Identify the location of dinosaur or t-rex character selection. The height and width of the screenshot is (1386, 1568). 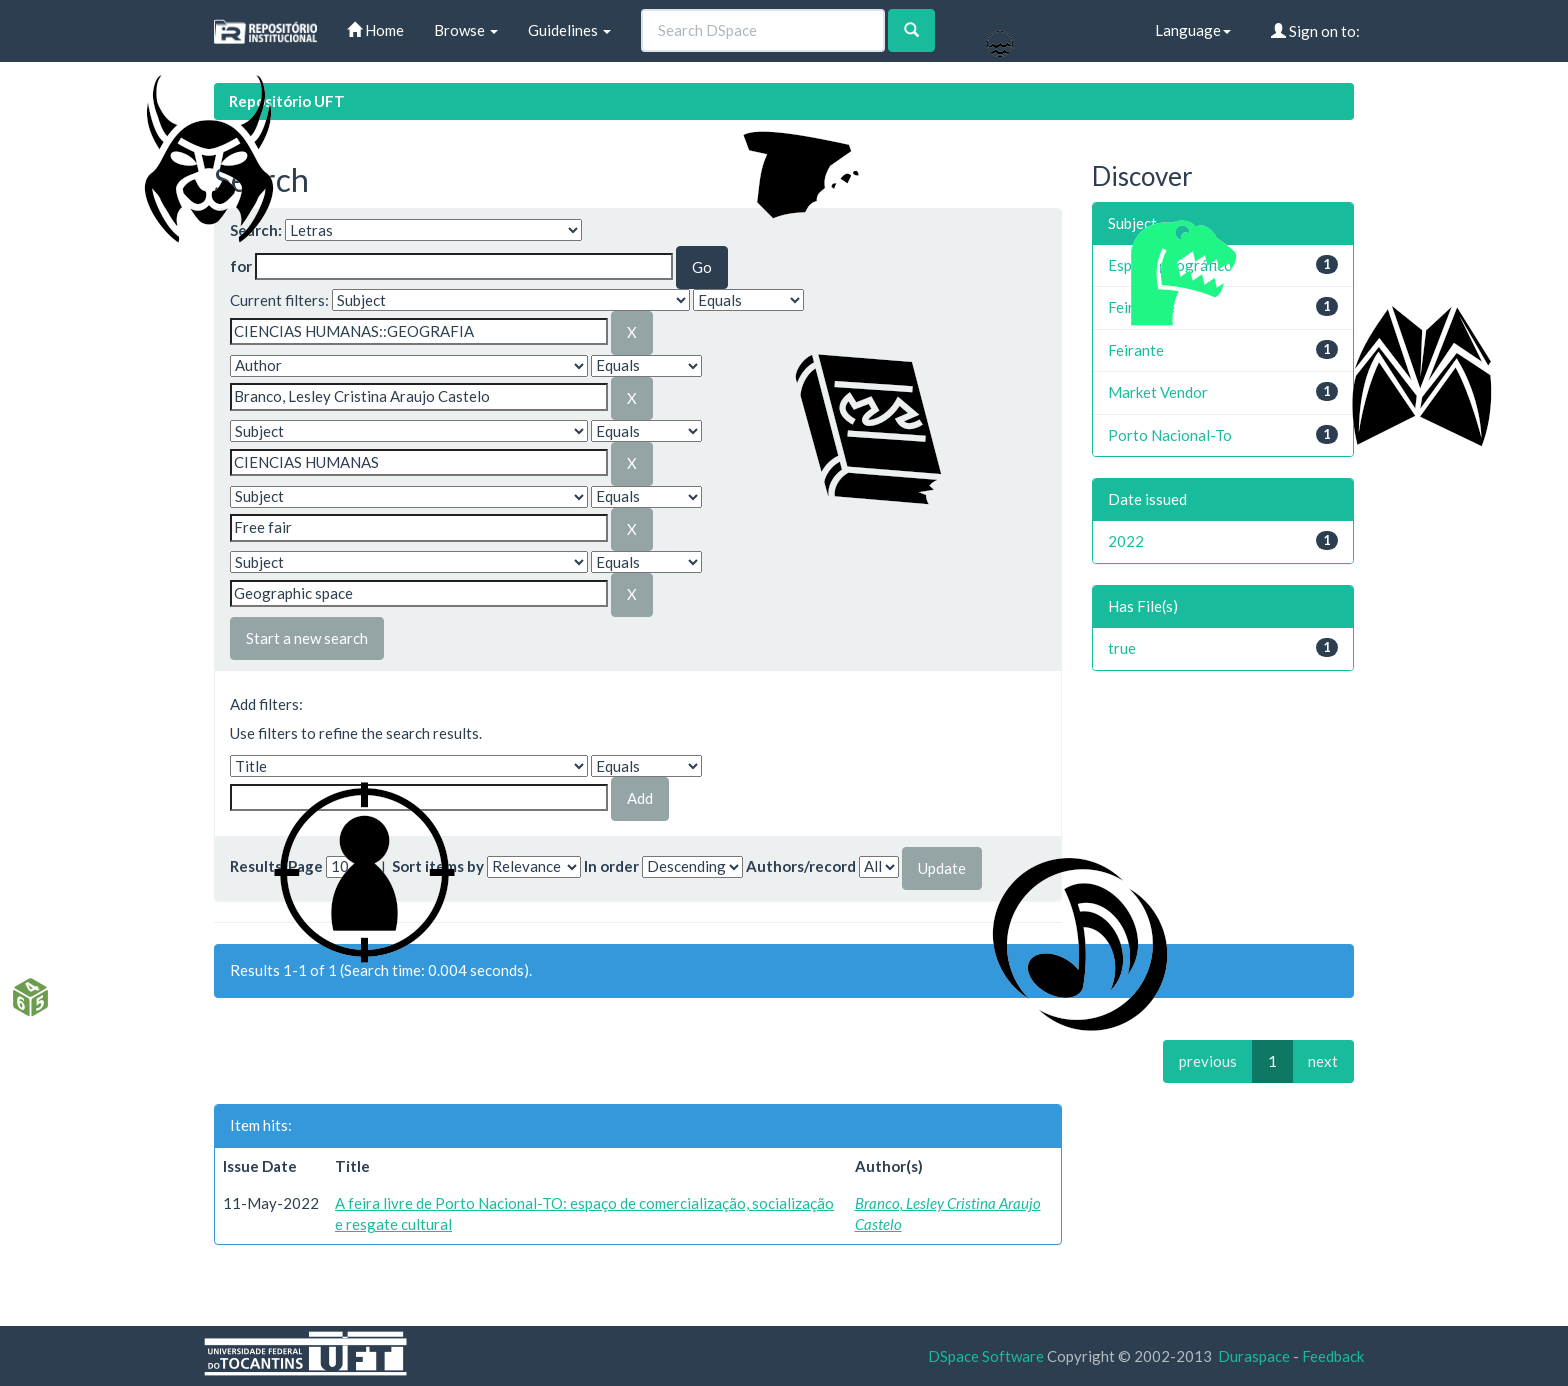
(1183, 272).